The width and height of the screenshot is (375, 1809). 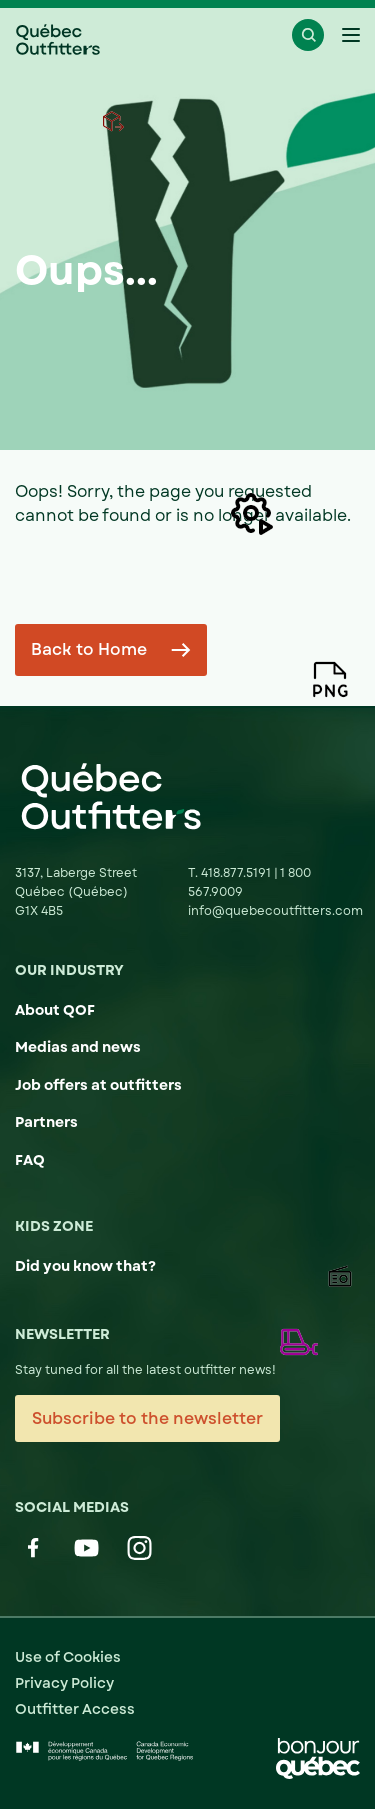 What do you see at coordinates (251, 513) in the screenshot?
I see `access automation settings` at bounding box center [251, 513].